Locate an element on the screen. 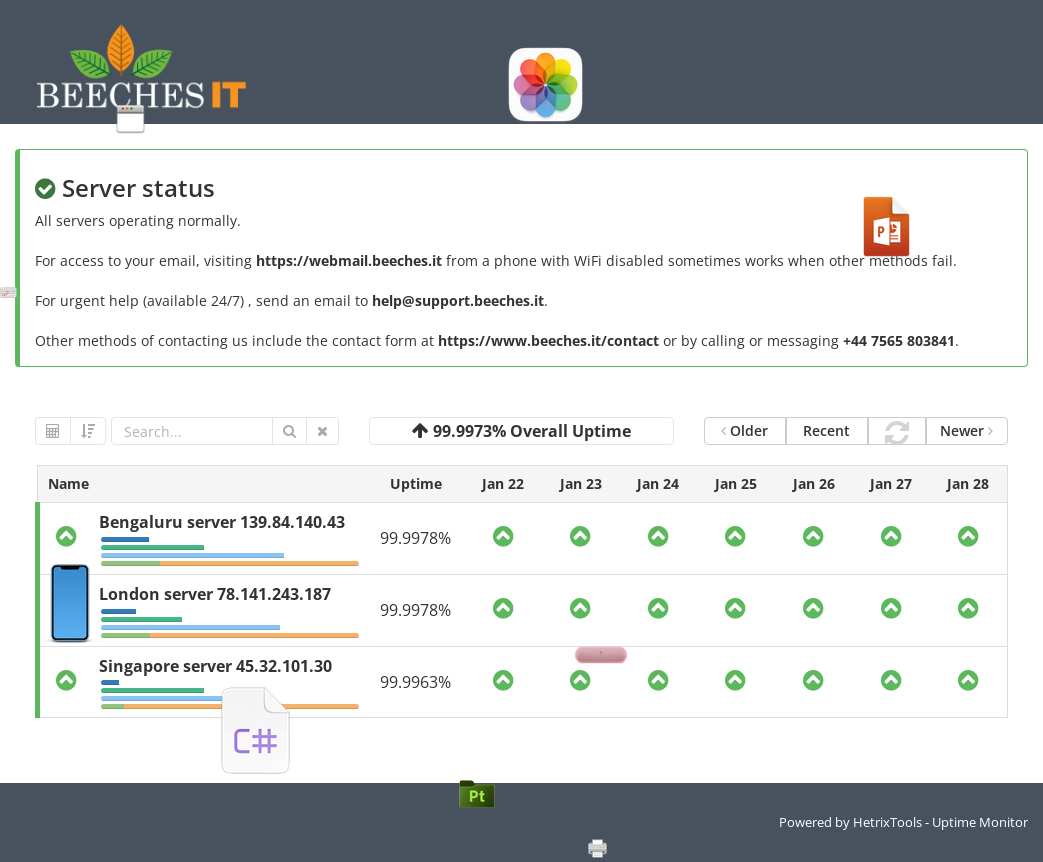 This screenshot has height=862, width=1043. open folder containing Adobe Substance Painter project files is located at coordinates (477, 795).